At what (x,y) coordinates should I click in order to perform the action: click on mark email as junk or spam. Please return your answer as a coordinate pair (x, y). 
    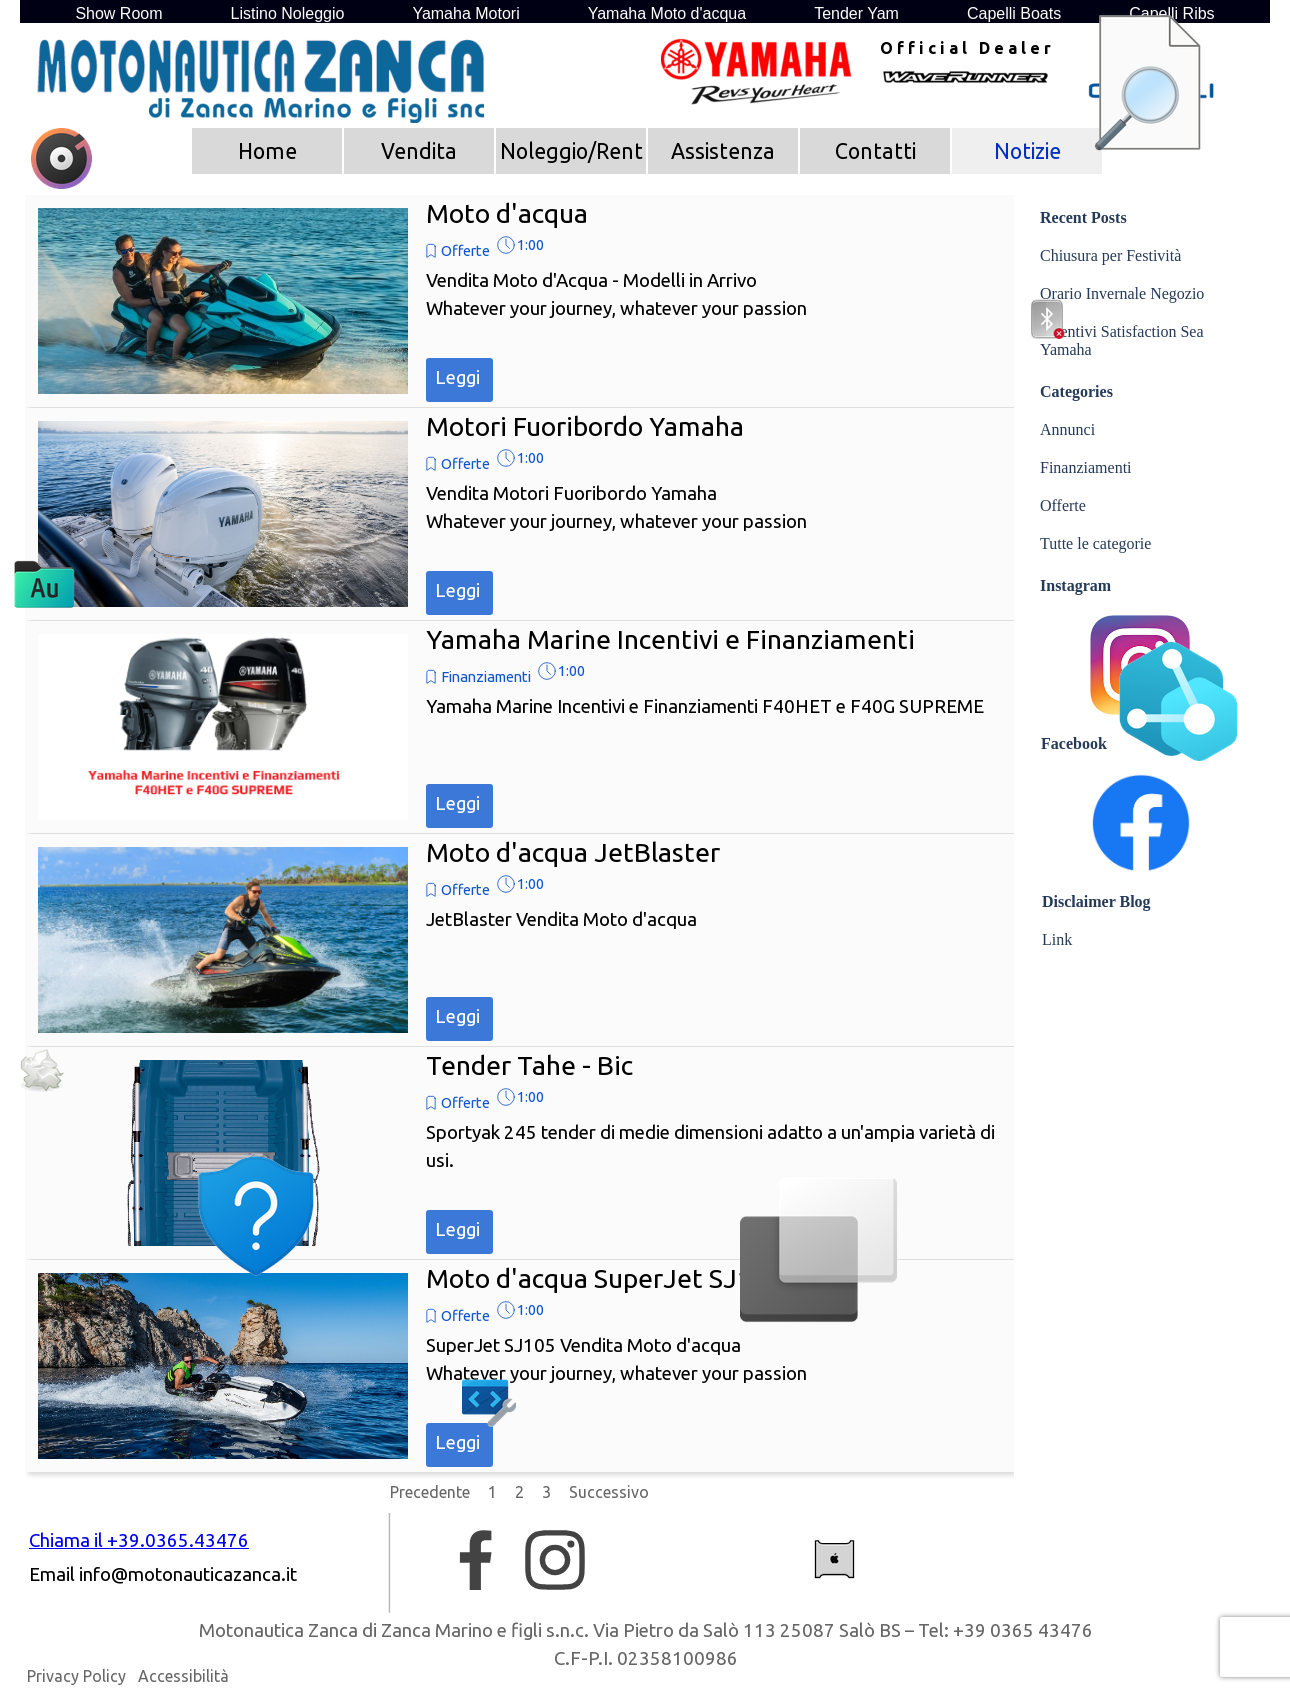
    Looking at the image, I should click on (41, 1070).